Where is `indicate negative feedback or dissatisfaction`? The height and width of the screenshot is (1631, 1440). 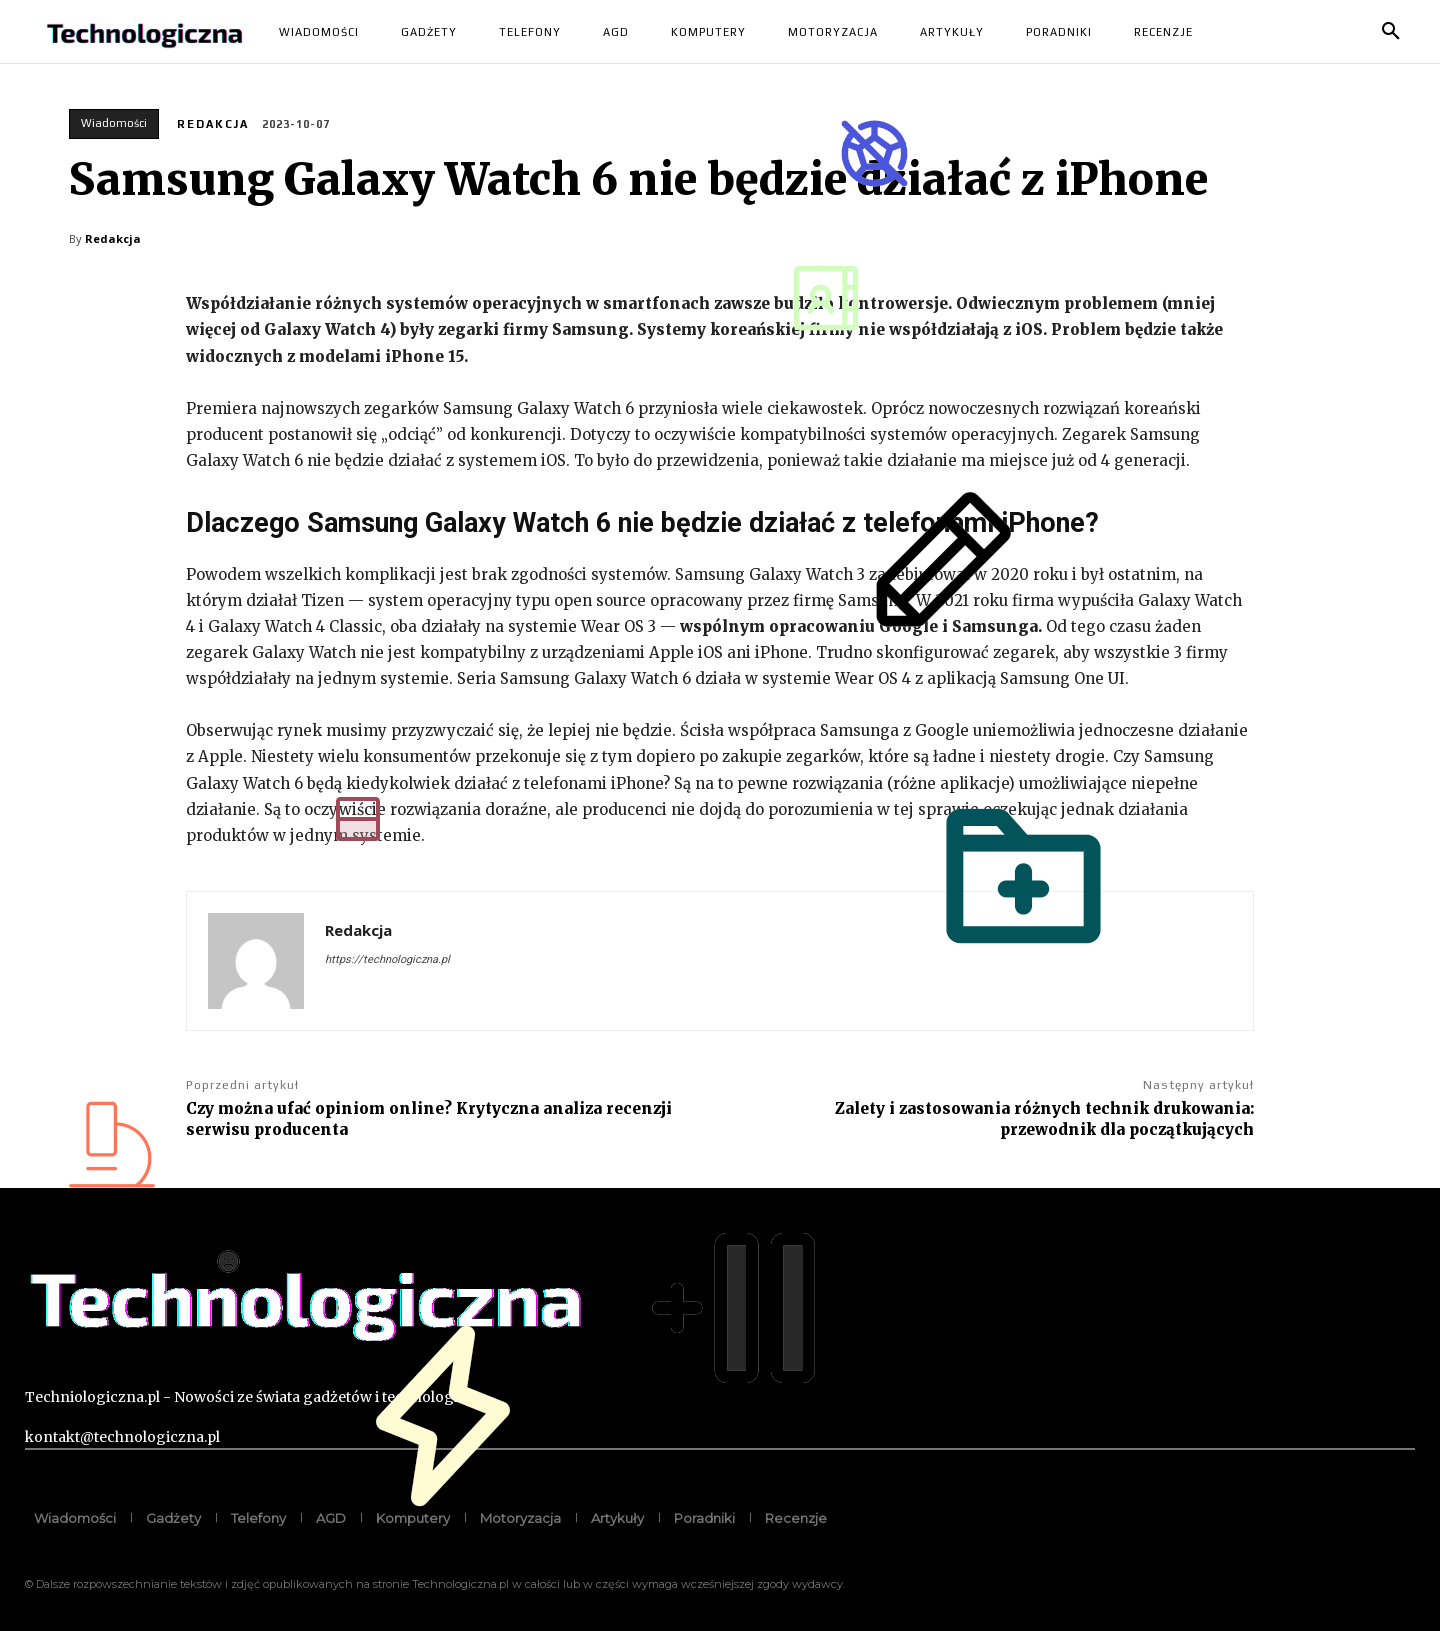
indicate negative feedback or dissatisfaction is located at coordinates (228, 1261).